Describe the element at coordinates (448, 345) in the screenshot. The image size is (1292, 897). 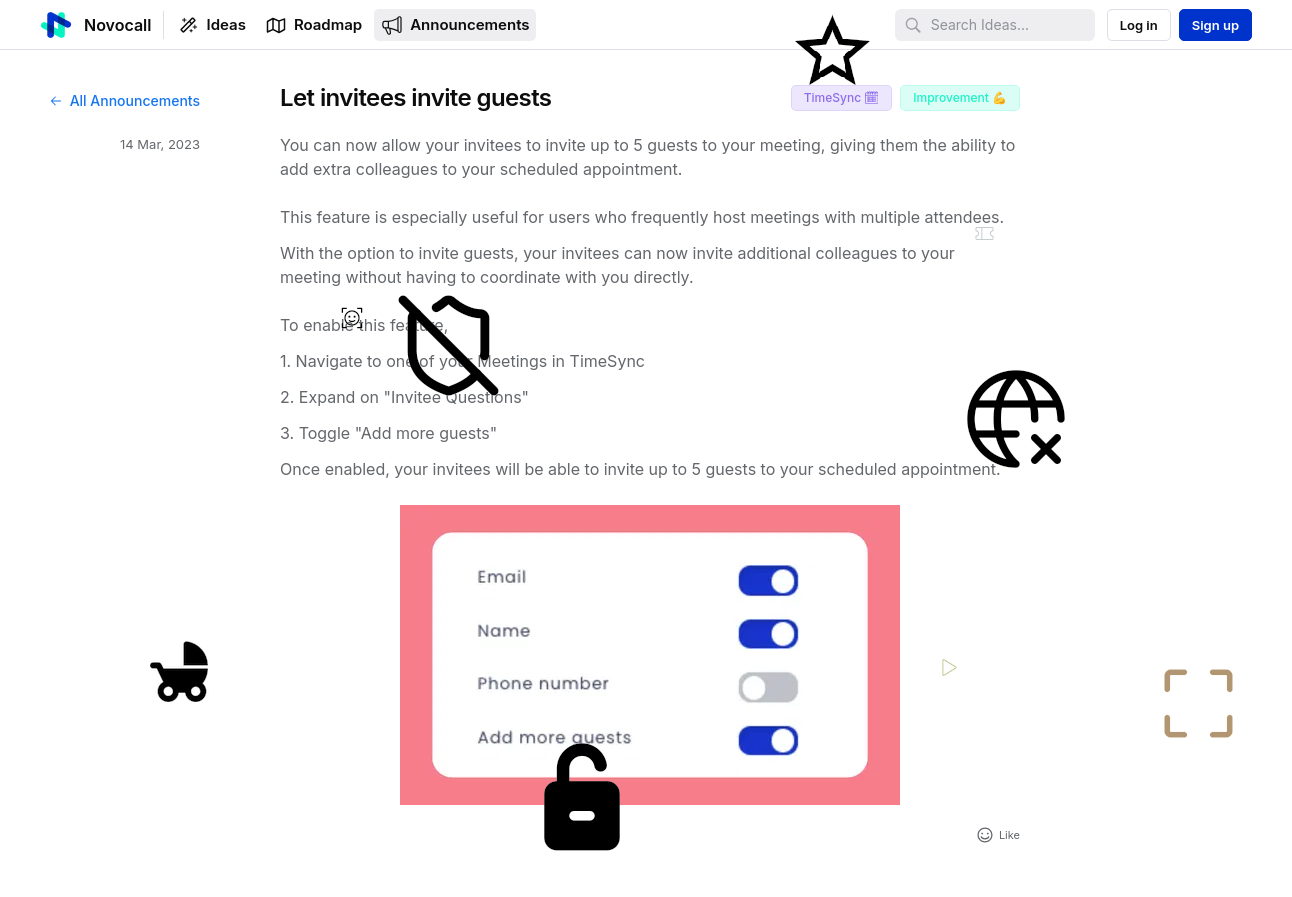
I see `security or protection is disabled` at that location.